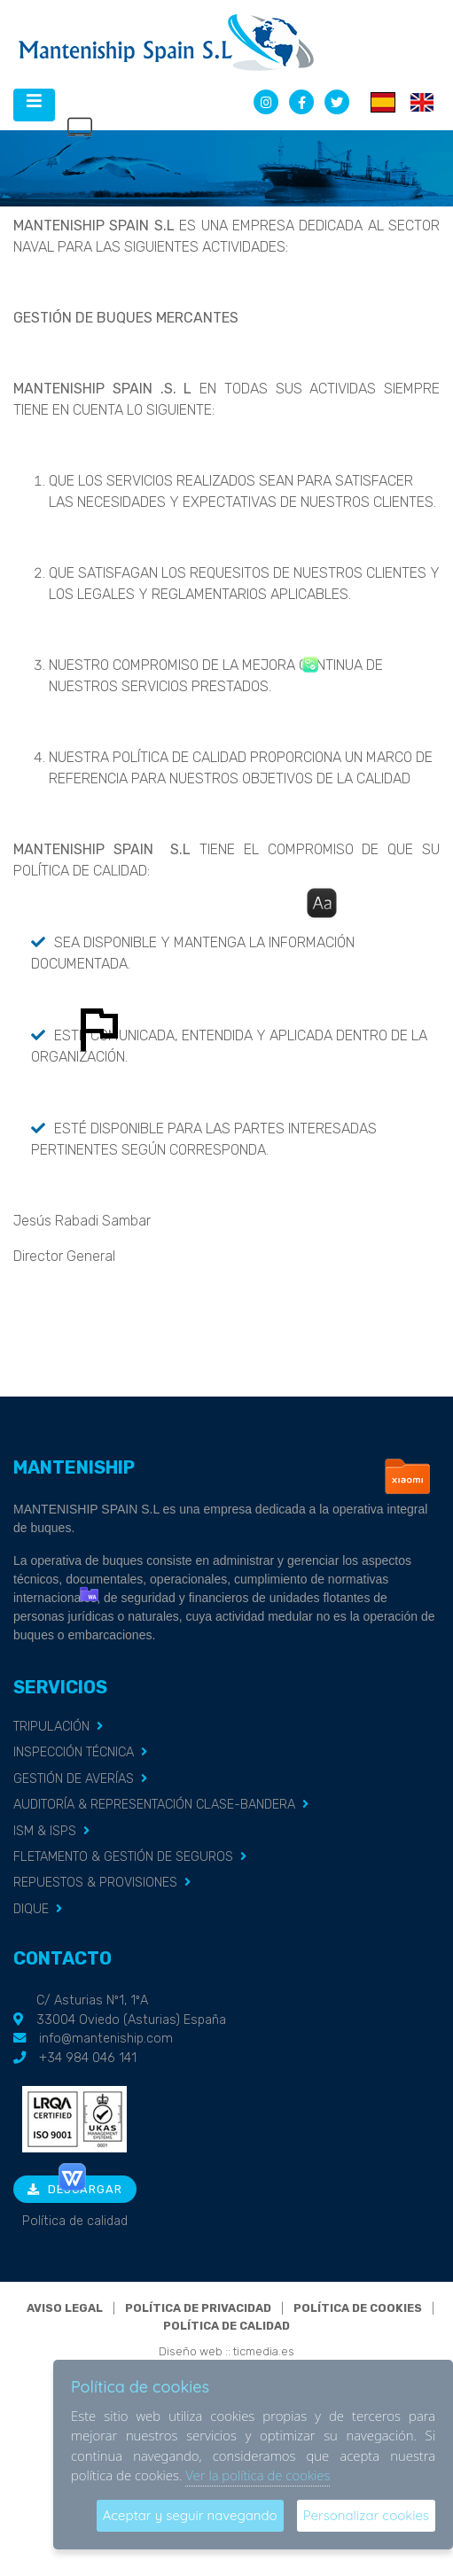 The width and height of the screenshot is (453, 2576). Describe the element at coordinates (89, 1594) in the screenshot. I see `folder containing webassembly project files` at that location.